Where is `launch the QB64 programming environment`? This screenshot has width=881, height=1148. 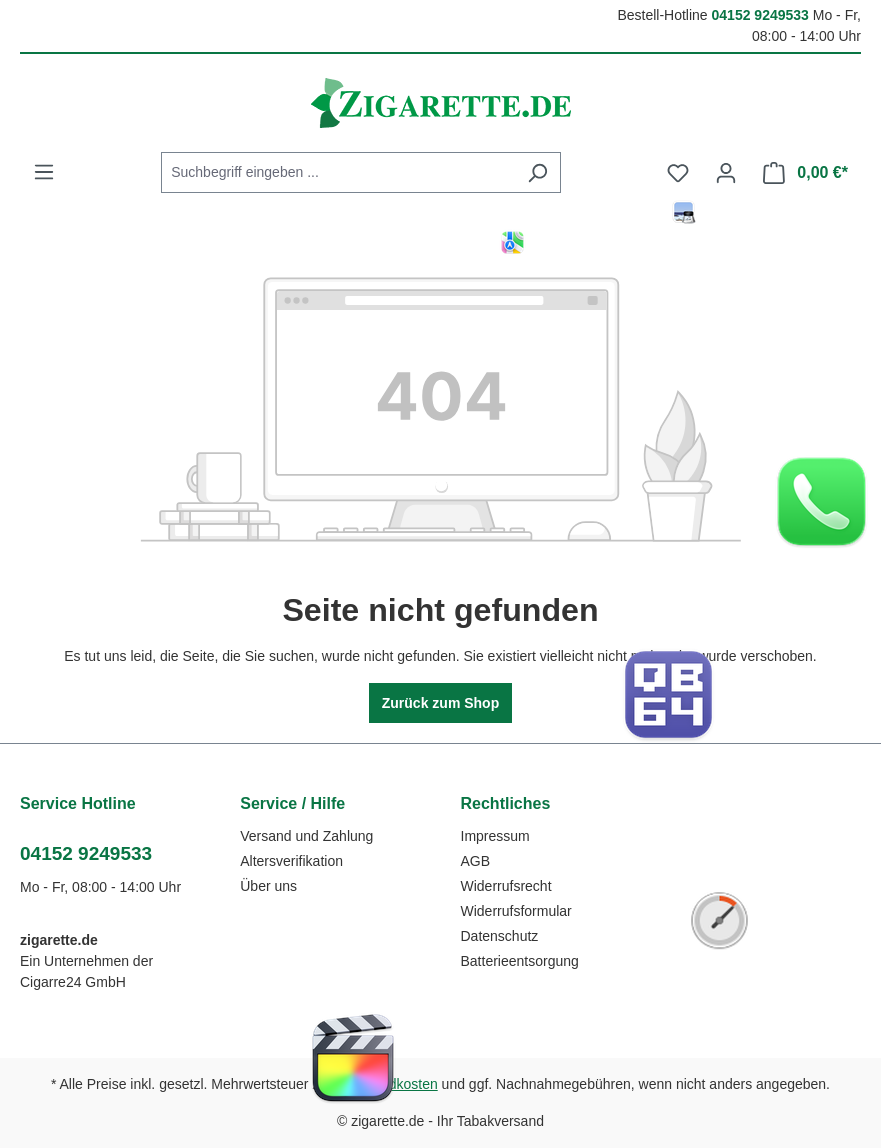 launch the QB64 programming environment is located at coordinates (668, 694).